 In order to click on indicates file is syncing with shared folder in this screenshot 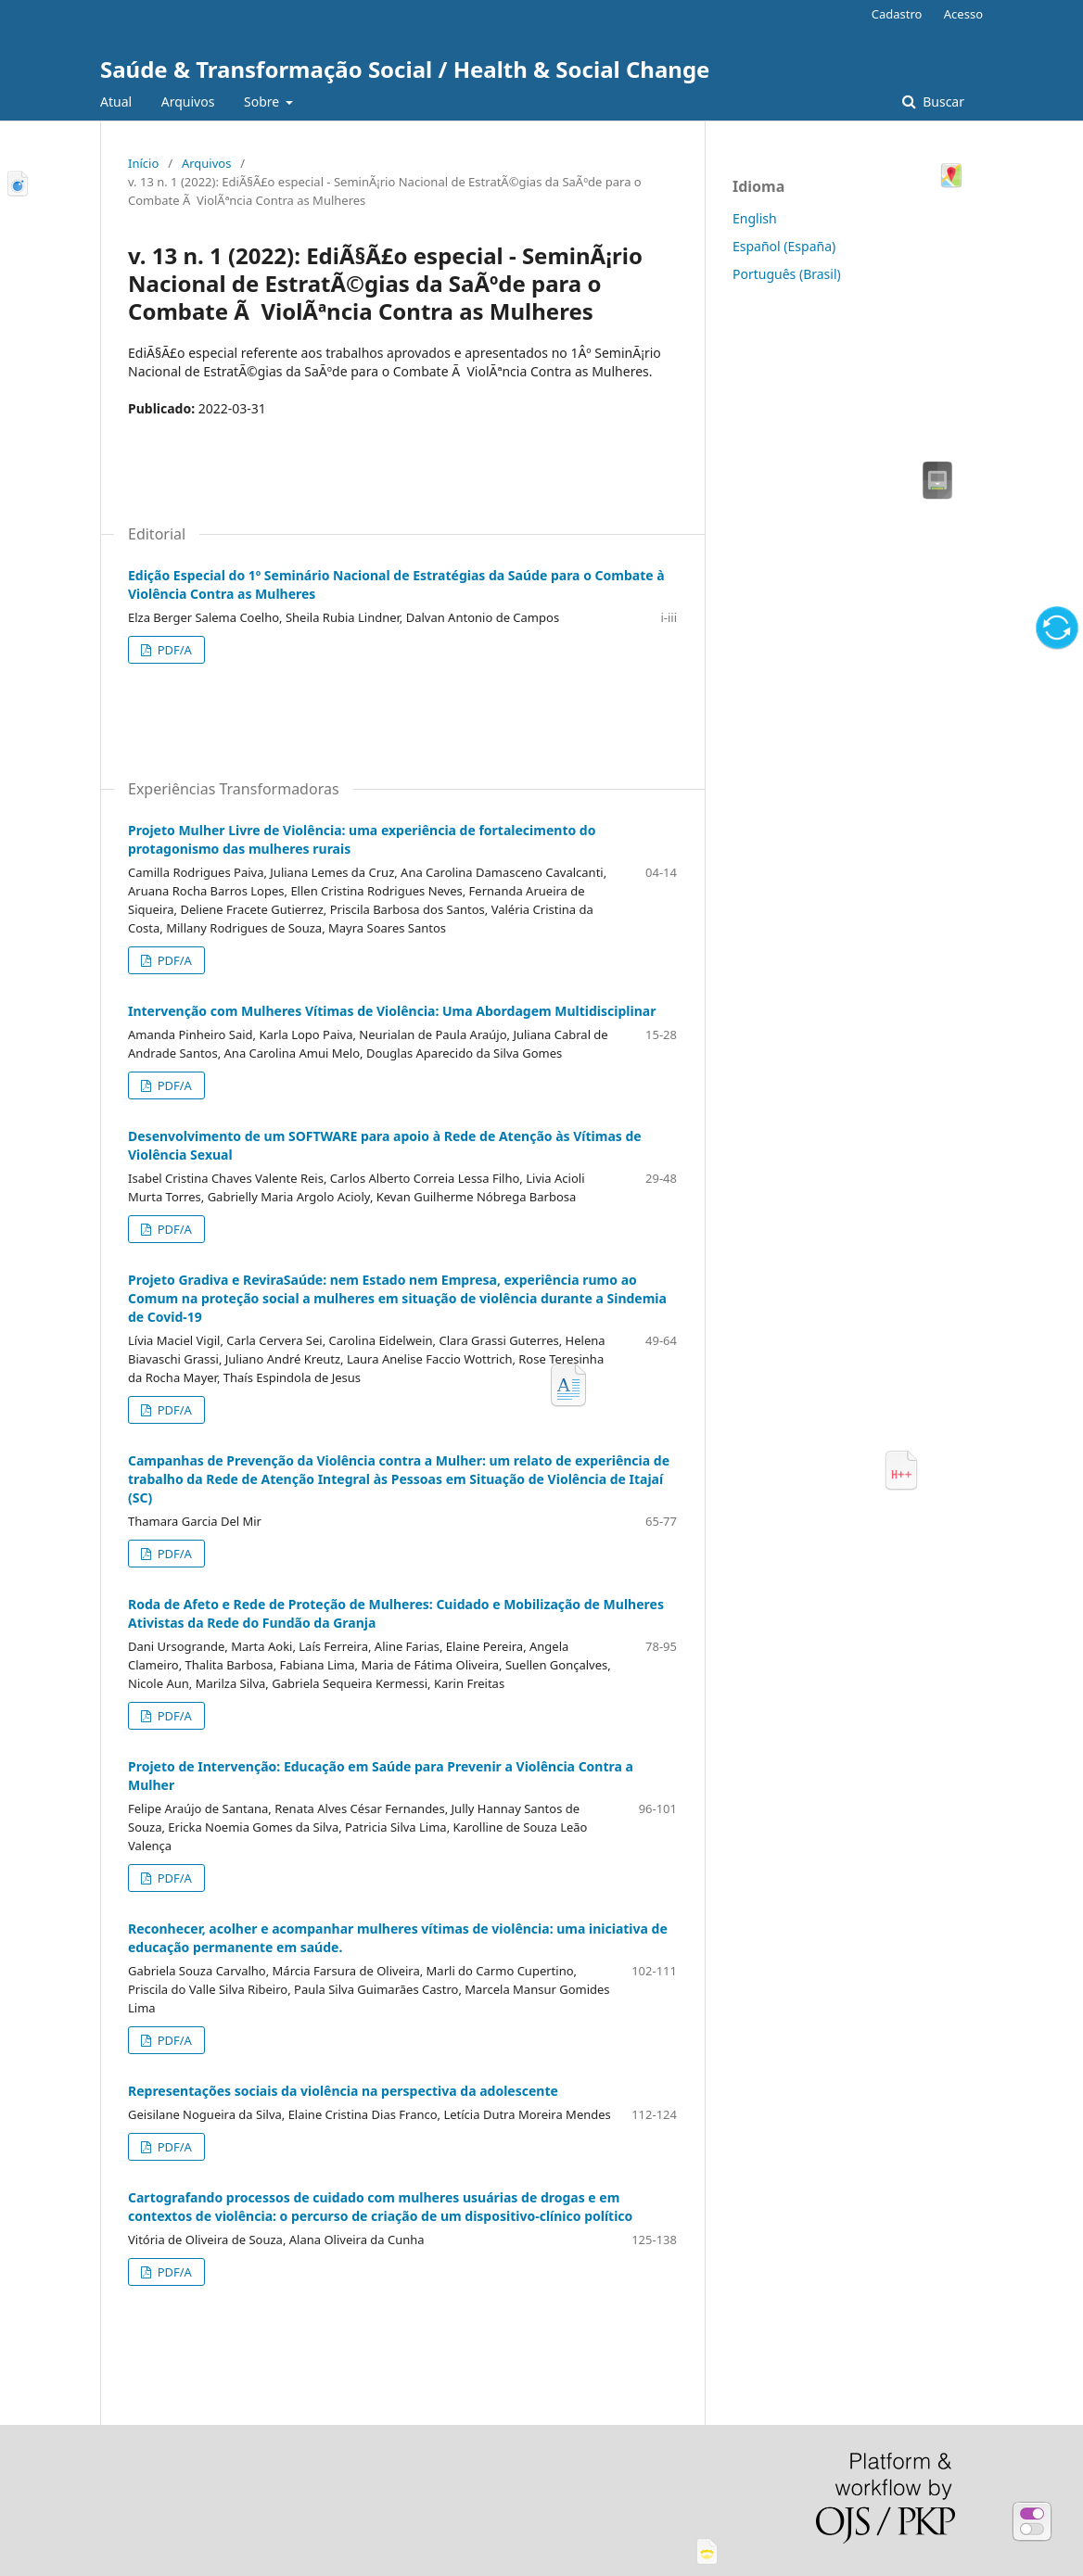, I will do `click(1057, 628)`.